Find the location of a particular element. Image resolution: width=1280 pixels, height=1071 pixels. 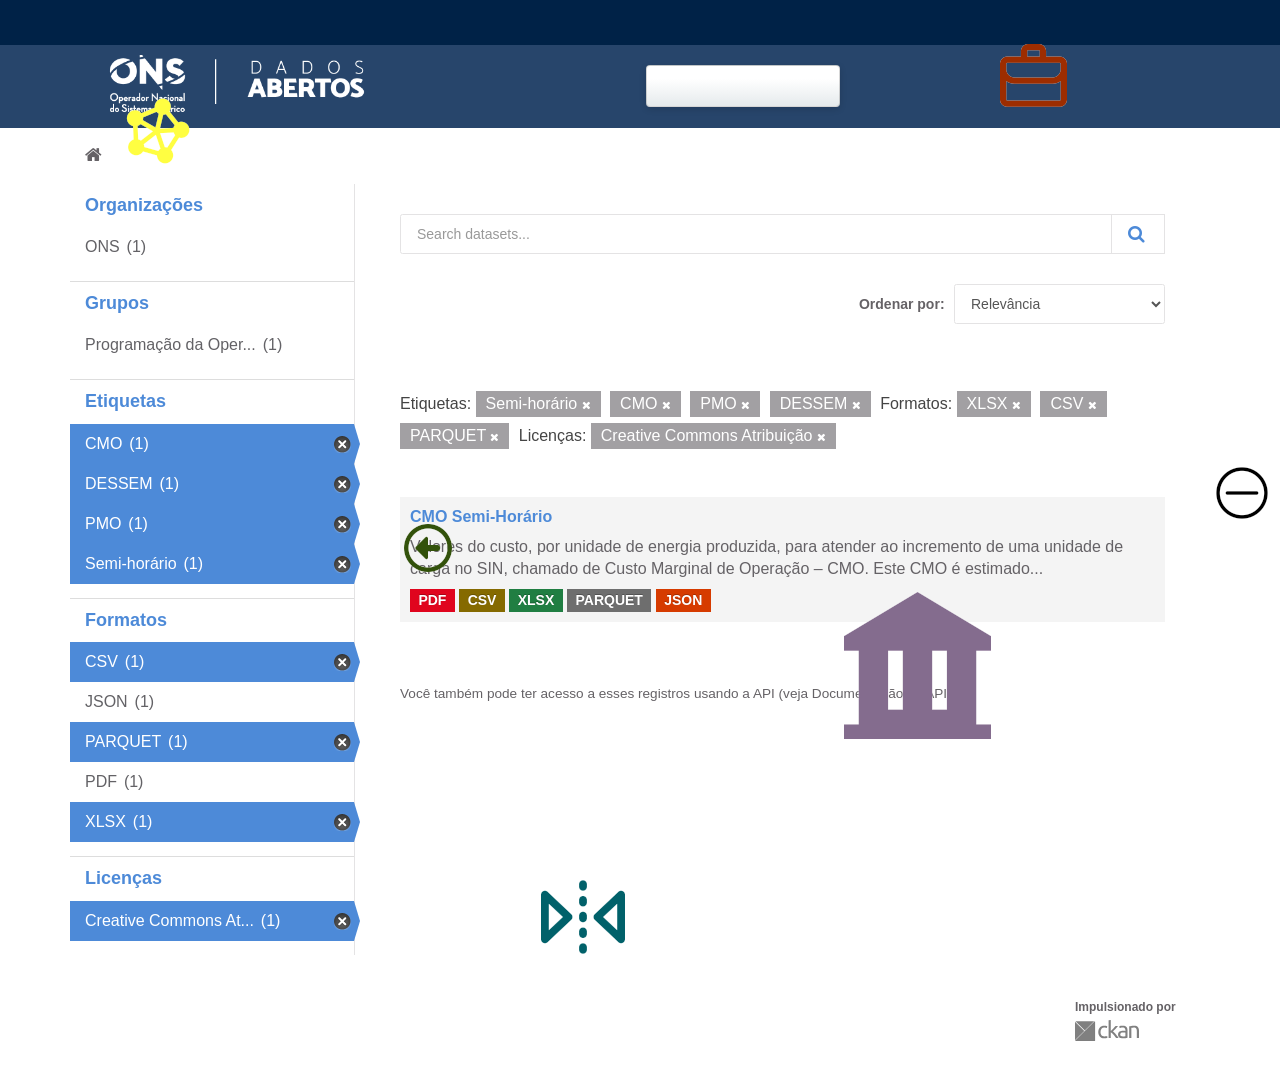

indicates access is restricted or blocked is located at coordinates (1242, 493).